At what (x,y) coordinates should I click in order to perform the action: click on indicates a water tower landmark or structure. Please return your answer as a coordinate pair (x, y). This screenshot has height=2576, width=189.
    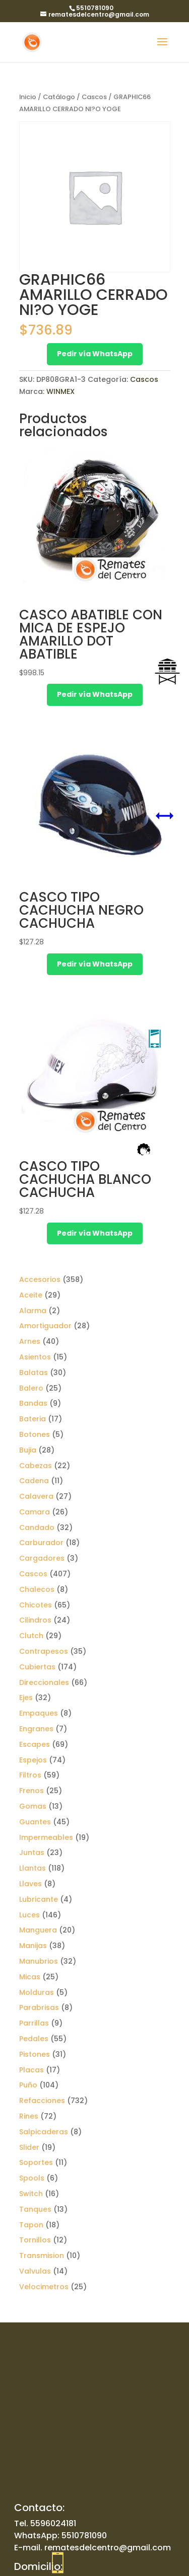
    Looking at the image, I should click on (167, 671).